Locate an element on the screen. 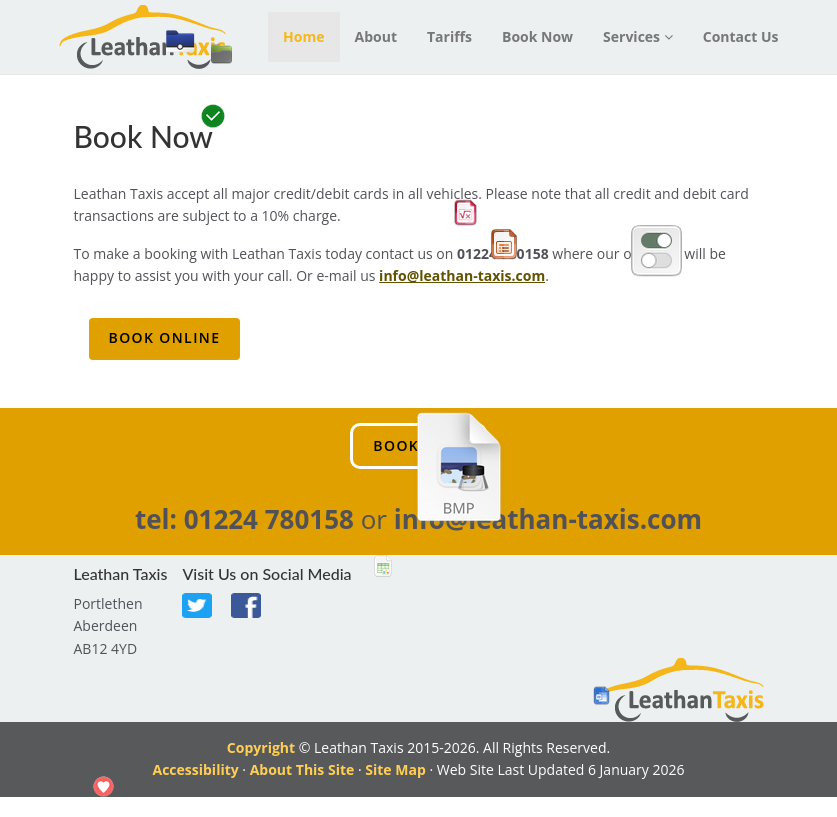 The height and width of the screenshot is (817, 837). a BMP image file is located at coordinates (459, 469).